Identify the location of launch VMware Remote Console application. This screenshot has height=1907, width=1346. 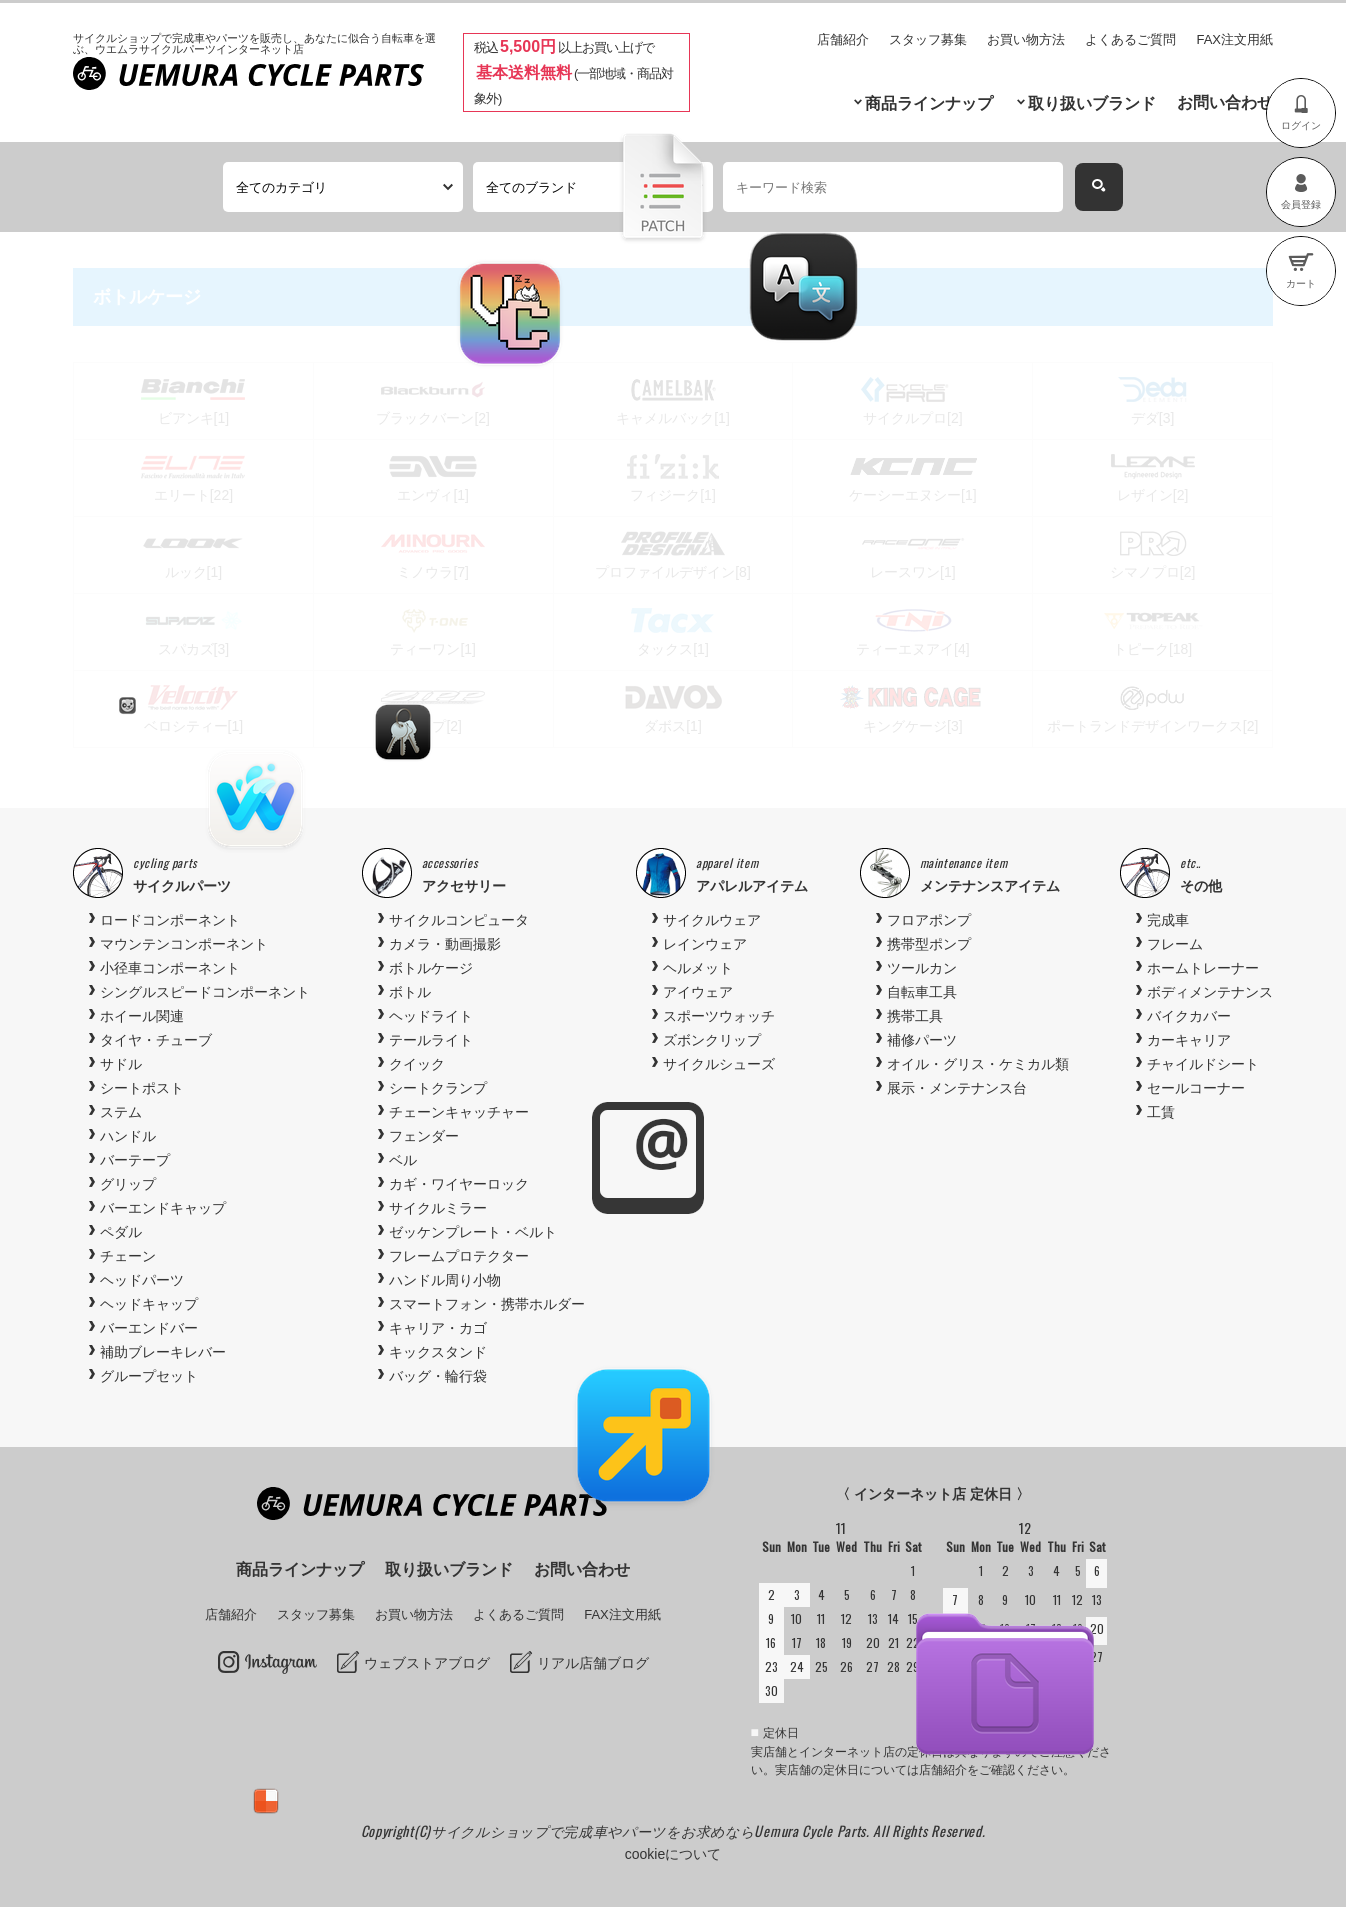
(643, 1435).